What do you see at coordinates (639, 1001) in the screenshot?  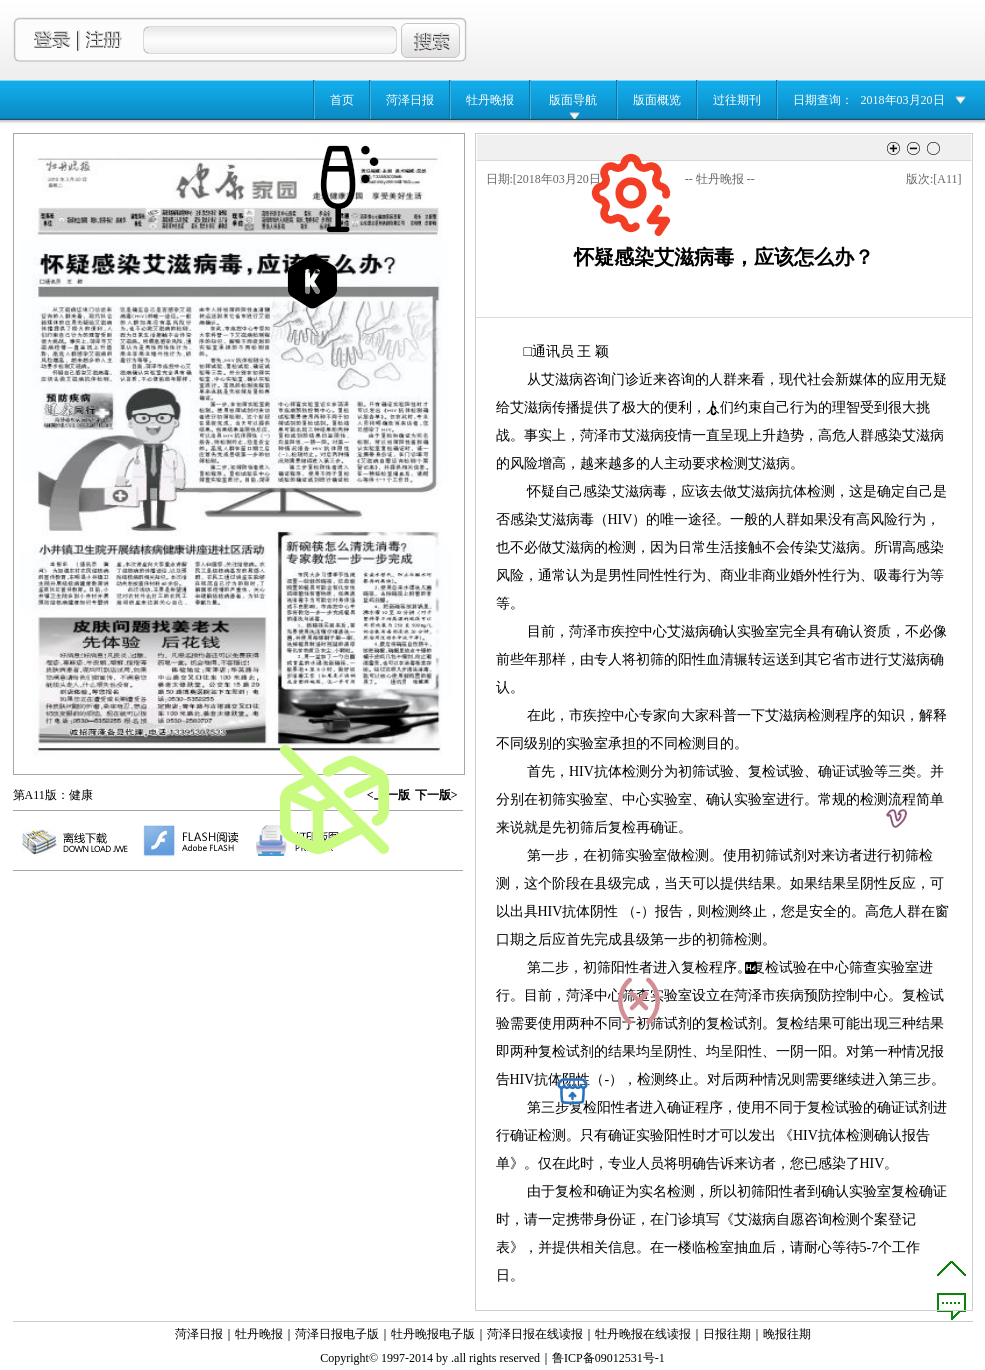 I see `represents a variable or dynamic value in code` at bounding box center [639, 1001].